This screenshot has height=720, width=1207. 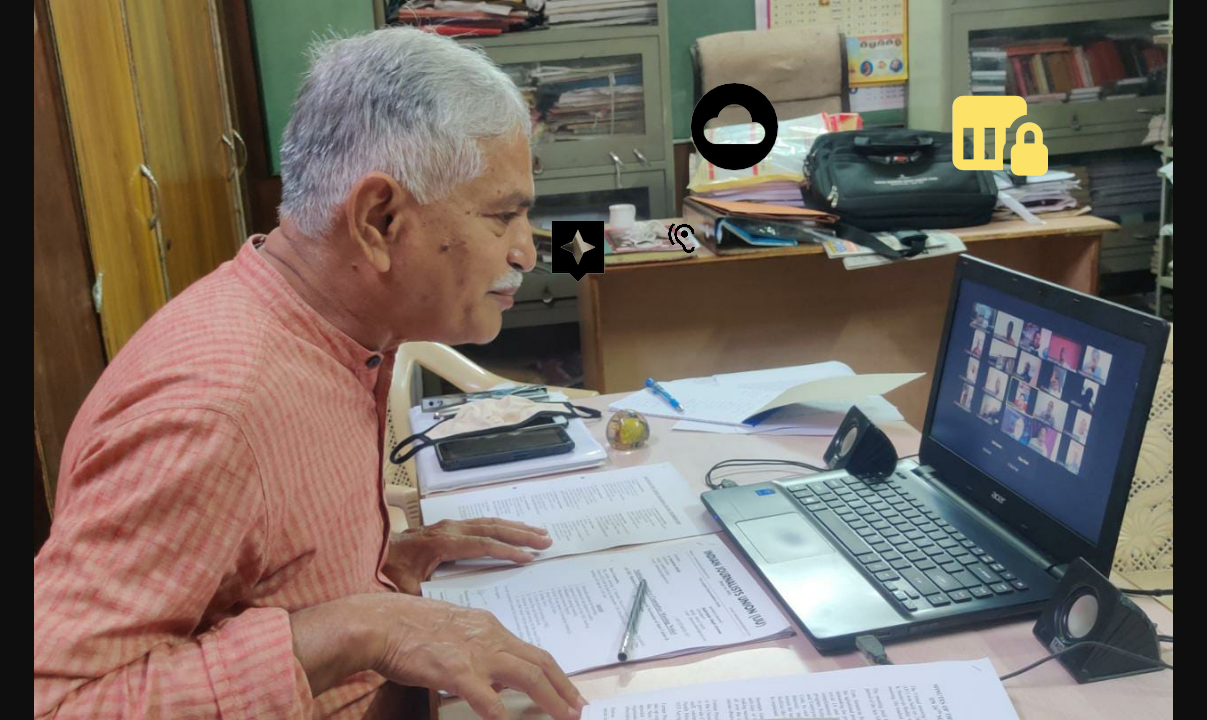 I want to click on access AI assistant or smart help features, so click(x=578, y=250).